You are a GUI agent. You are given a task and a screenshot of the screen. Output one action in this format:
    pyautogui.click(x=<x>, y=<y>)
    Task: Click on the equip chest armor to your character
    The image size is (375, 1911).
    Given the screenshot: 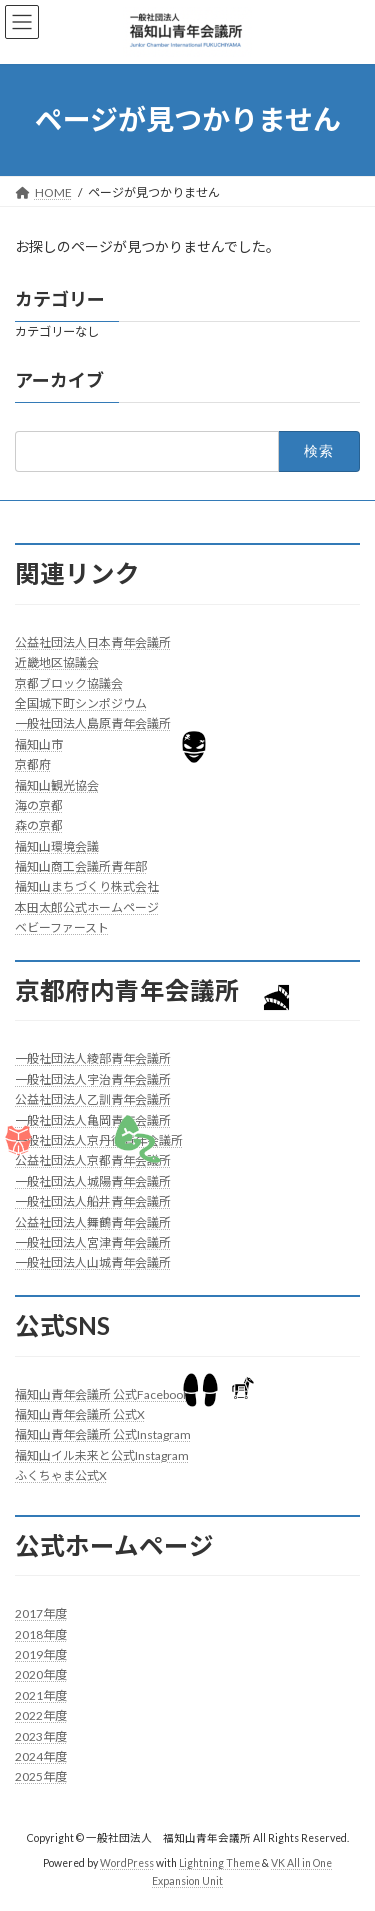 What is the action you would take?
    pyautogui.click(x=18, y=1140)
    